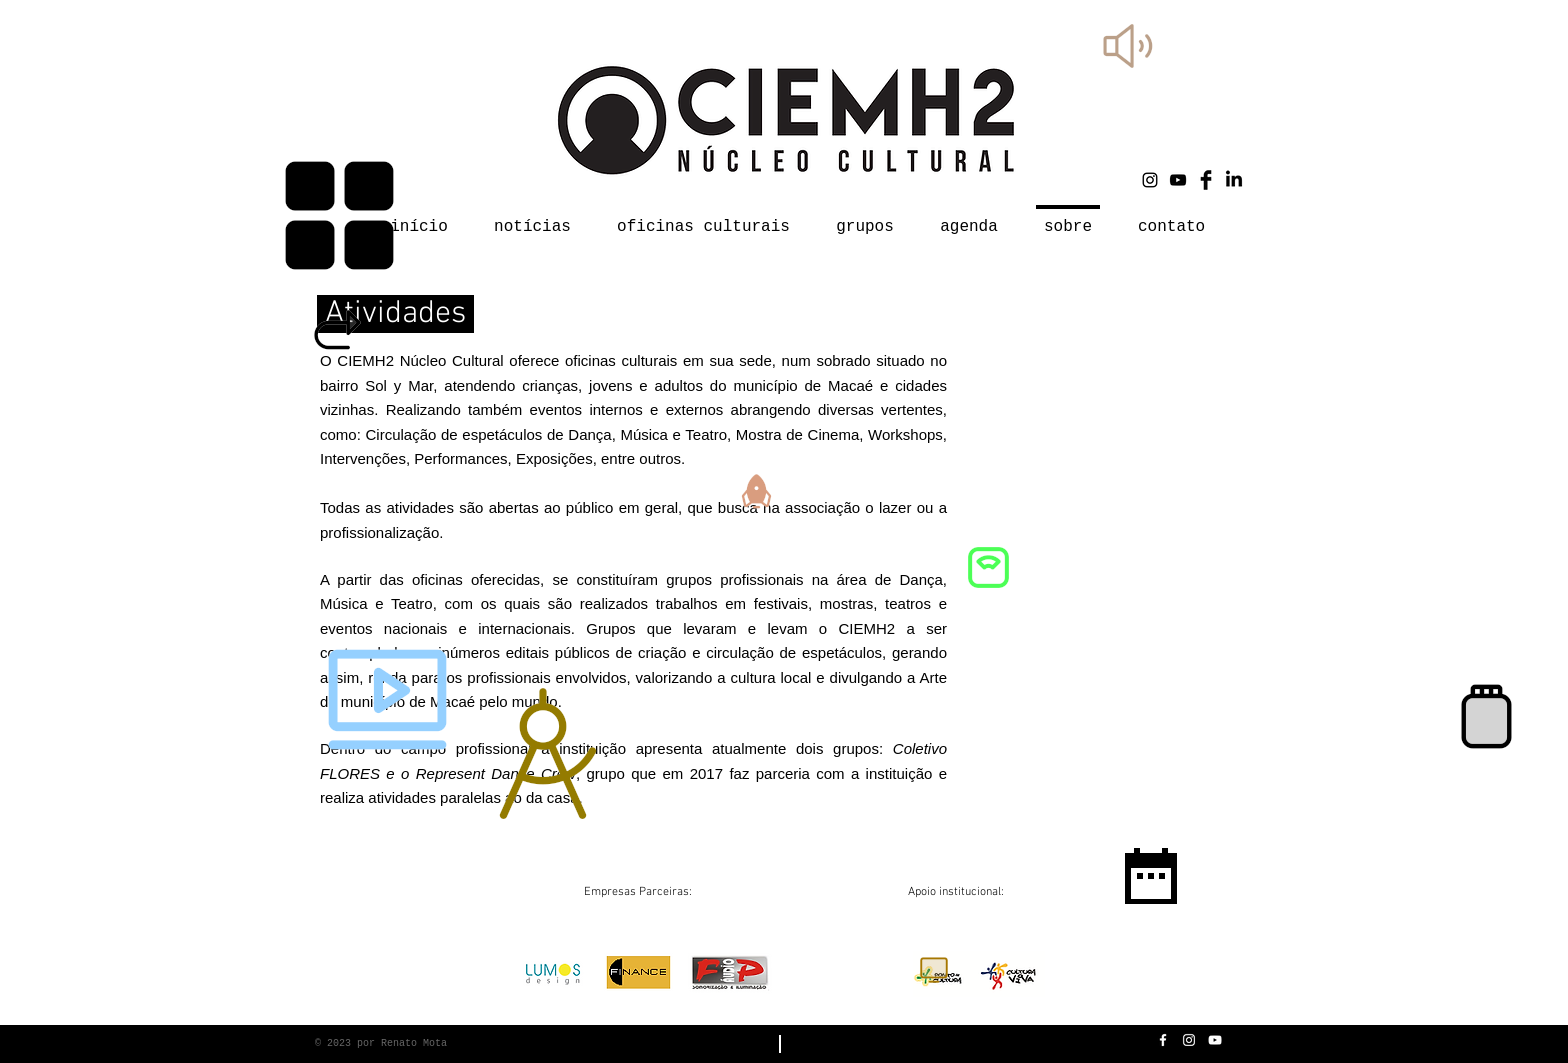  Describe the element at coordinates (1486, 716) in the screenshot. I see `store or manage saved items` at that location.